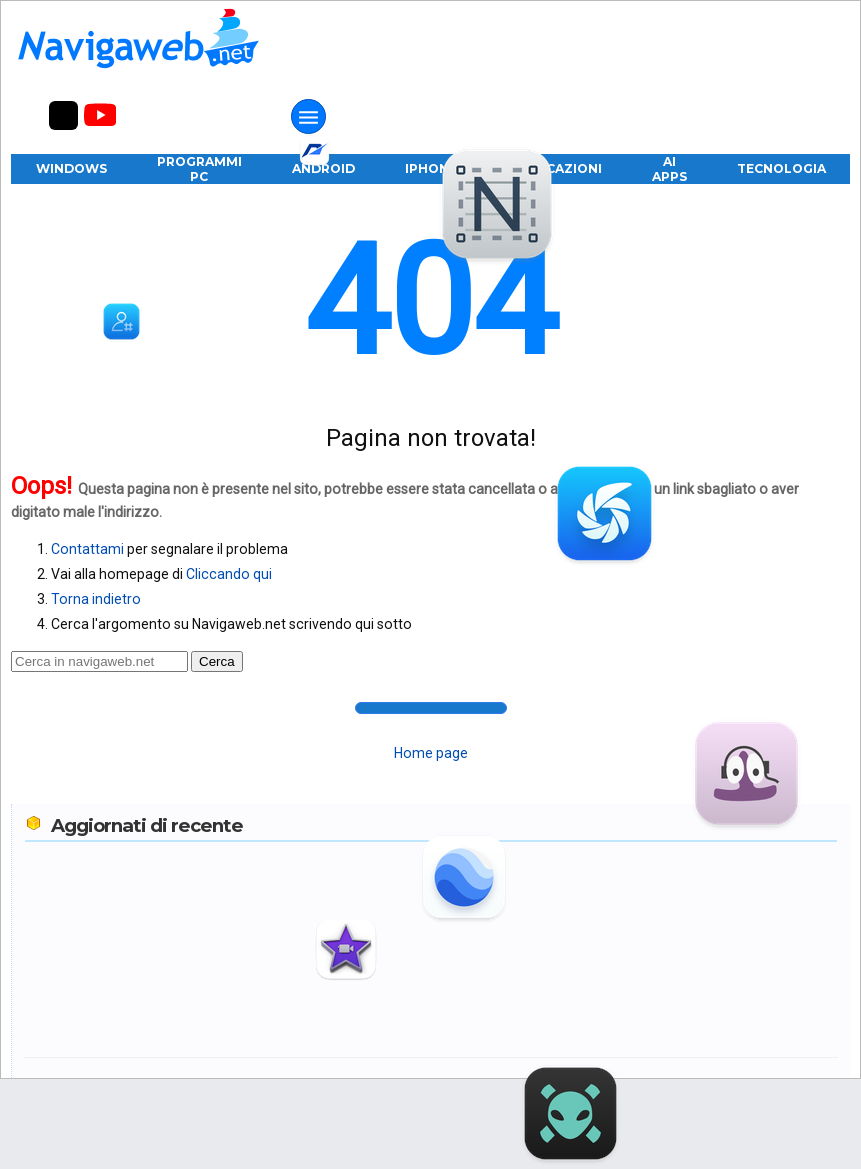 The width and height of the screenshot is (861, 1169). Describe the element at coordinates (570, 1113) in the screenshot. I see `open the X (formerly Twitter) app` at that location.